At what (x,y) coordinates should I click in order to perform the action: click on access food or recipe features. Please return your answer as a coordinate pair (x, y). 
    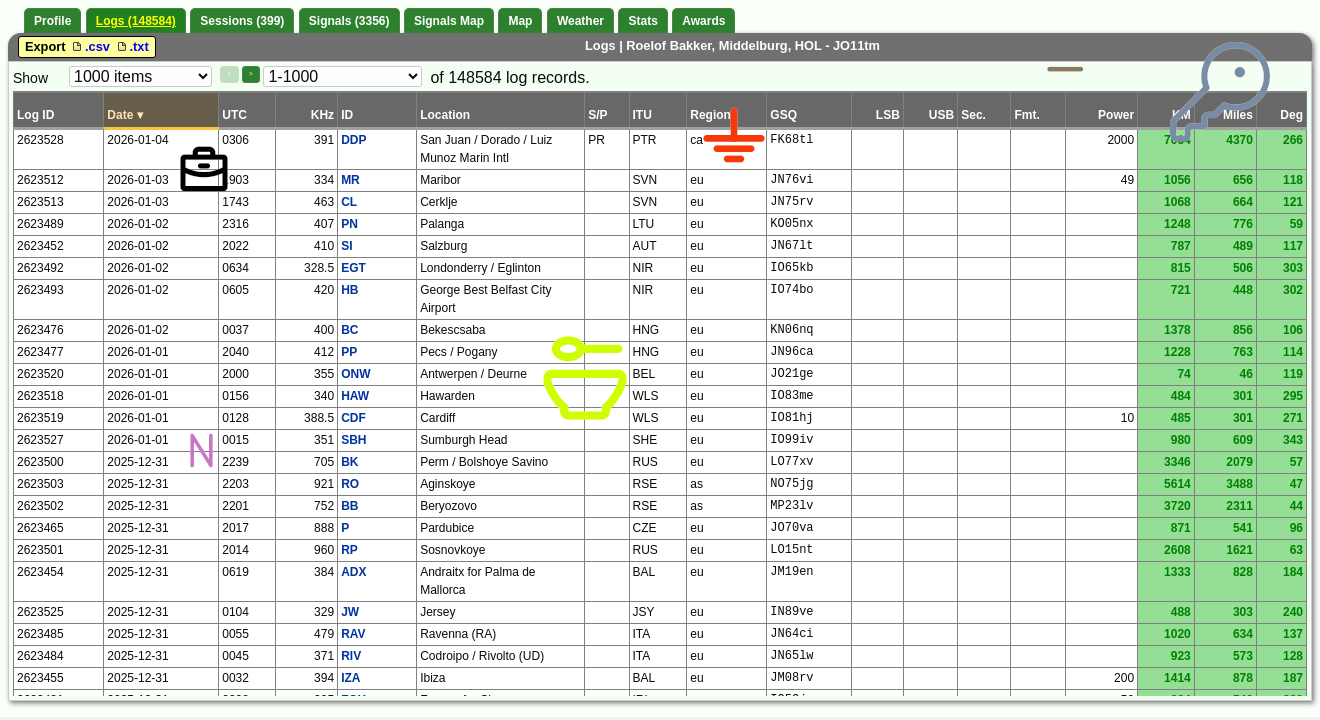
    Looking at the image, I should click on (585, 378).